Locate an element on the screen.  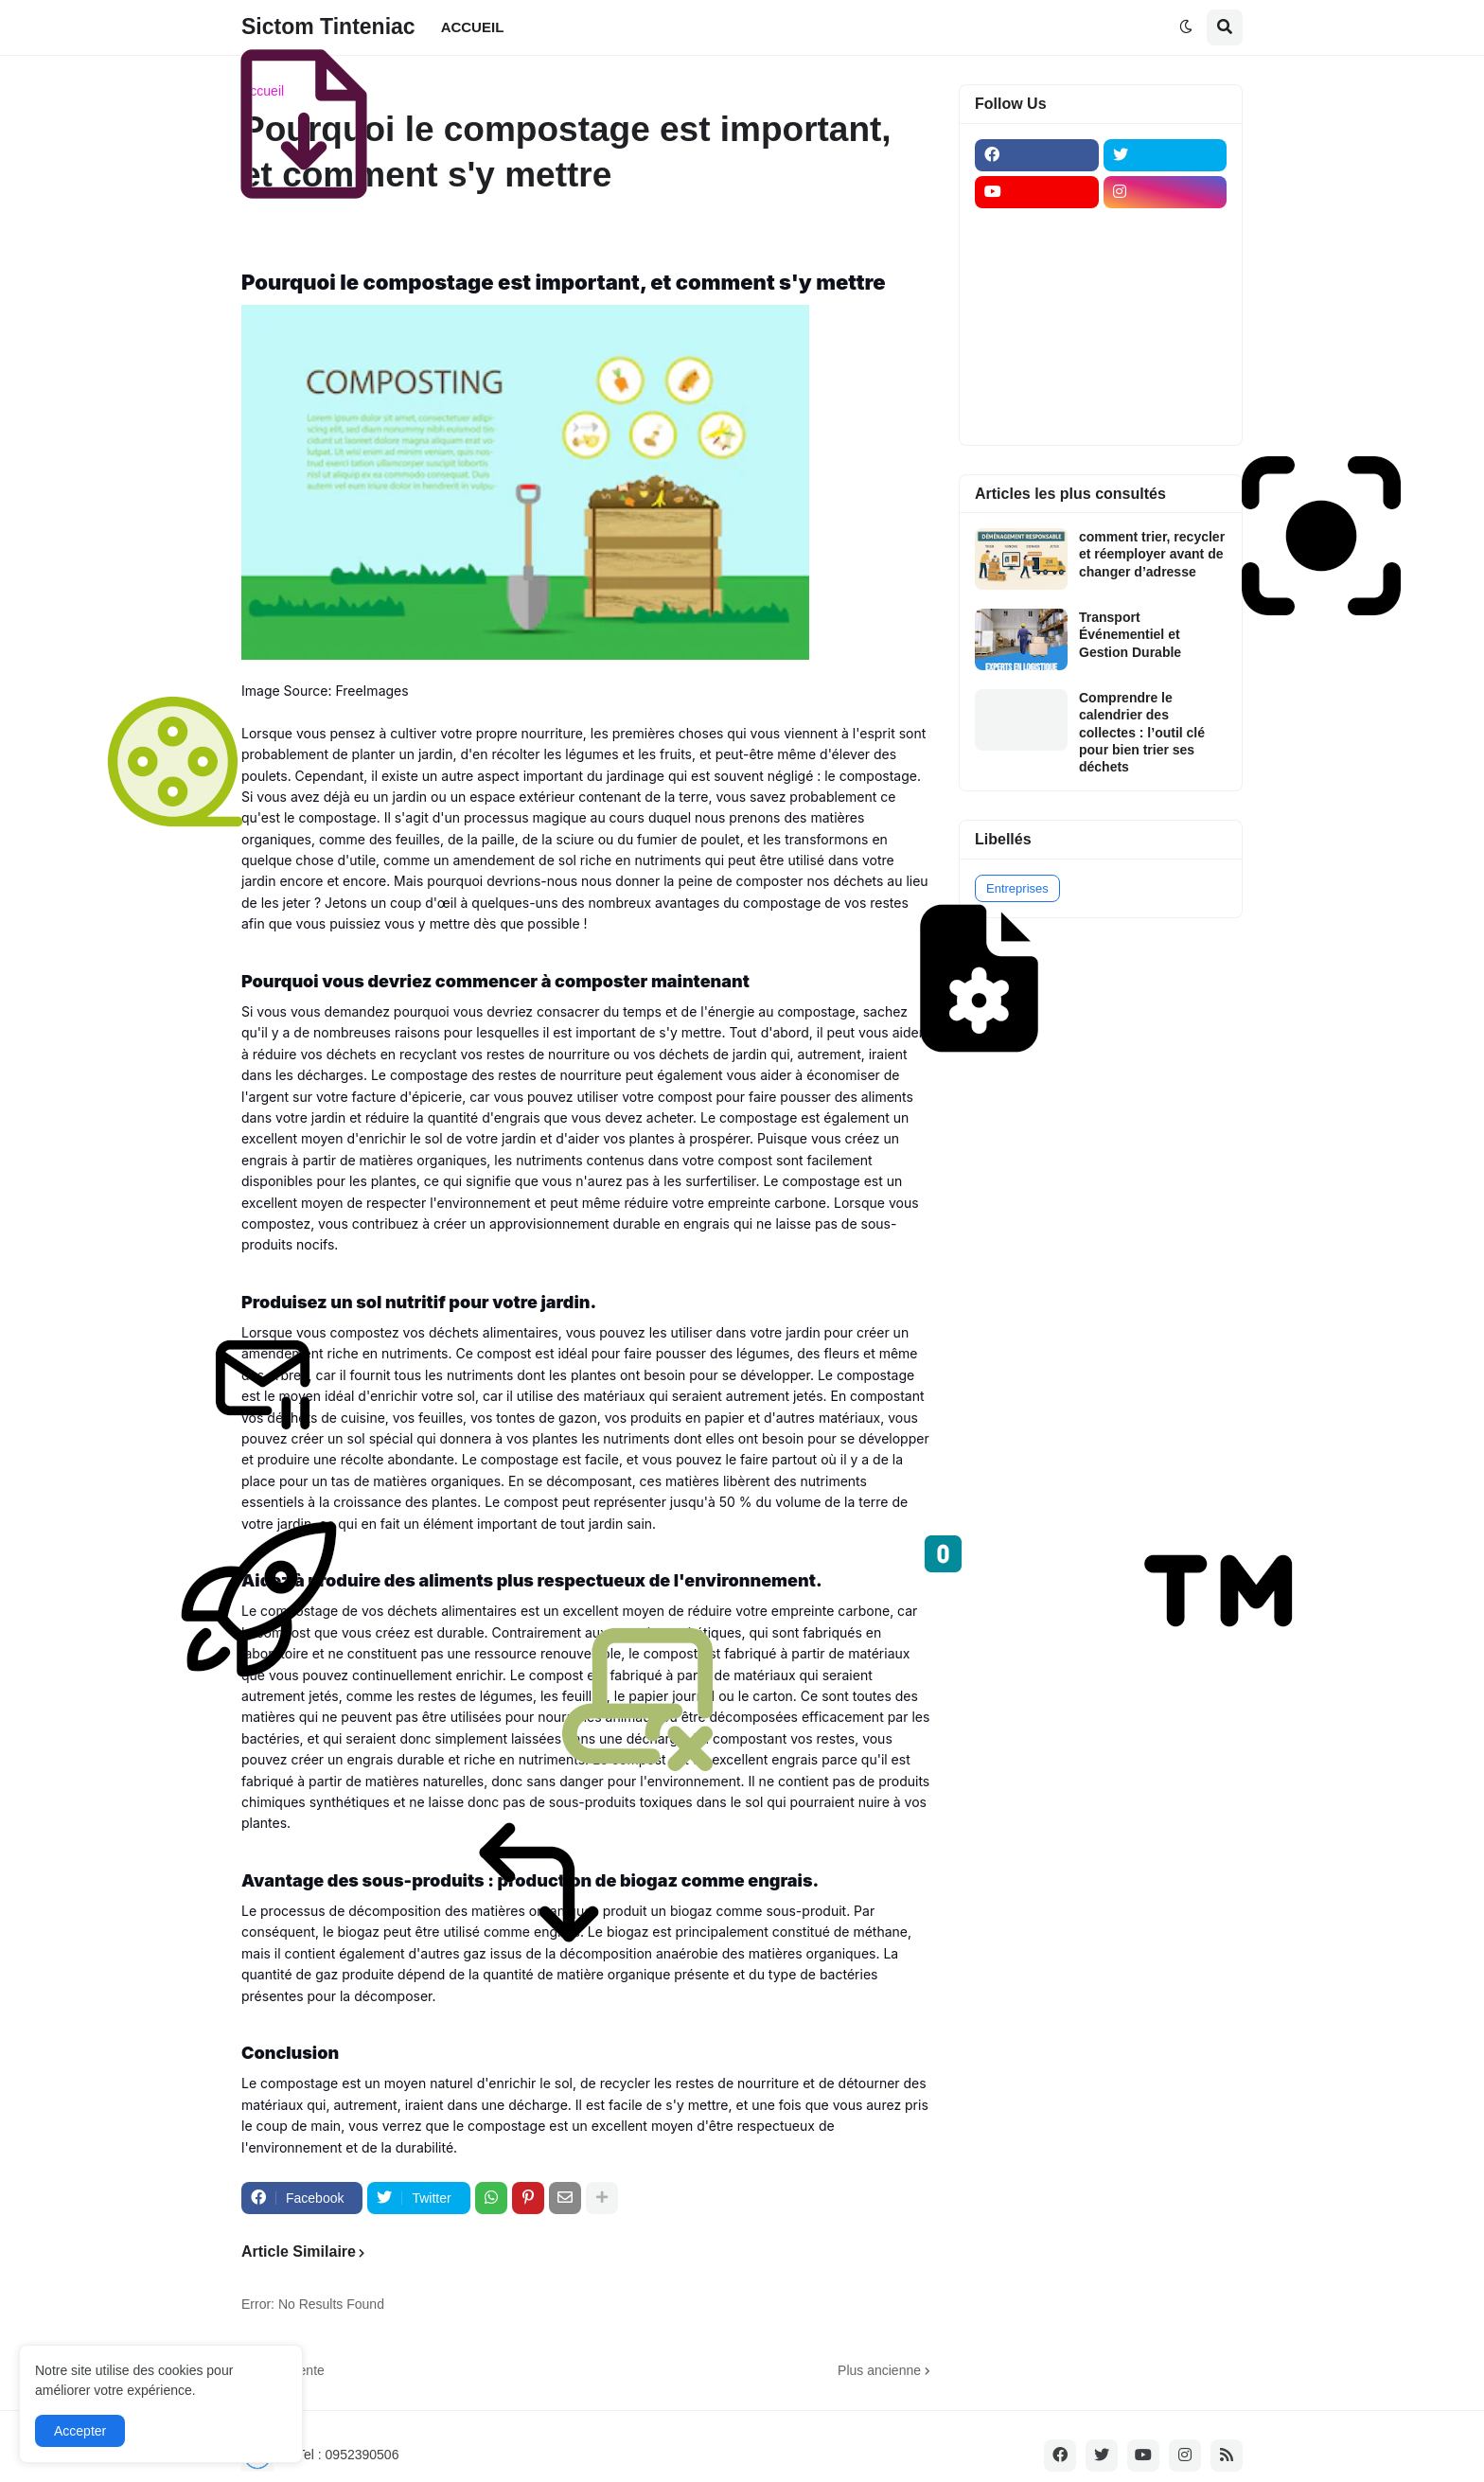
access file settings or preferences is located at coordinates (979, 978).